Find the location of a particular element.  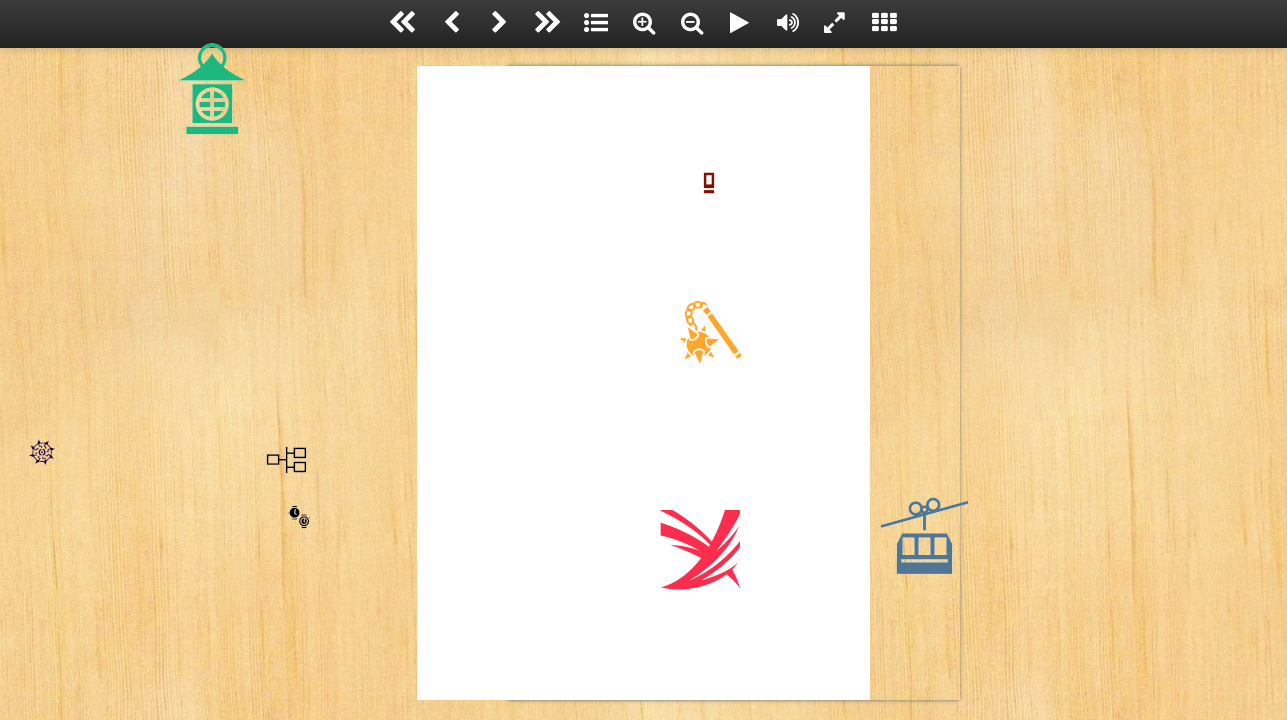

access cable car or ropeway transportation info is located at coordinates (924, 540).